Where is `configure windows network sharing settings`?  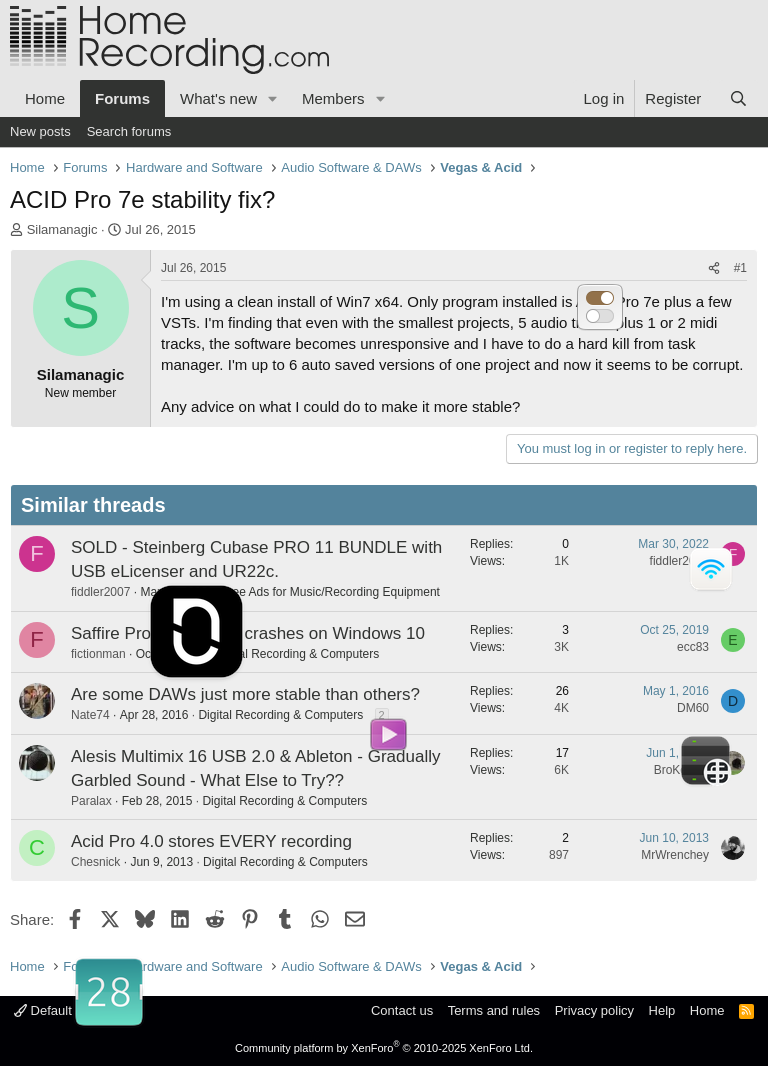 configure windows network sharing settings is located at coordinates (705, 760).